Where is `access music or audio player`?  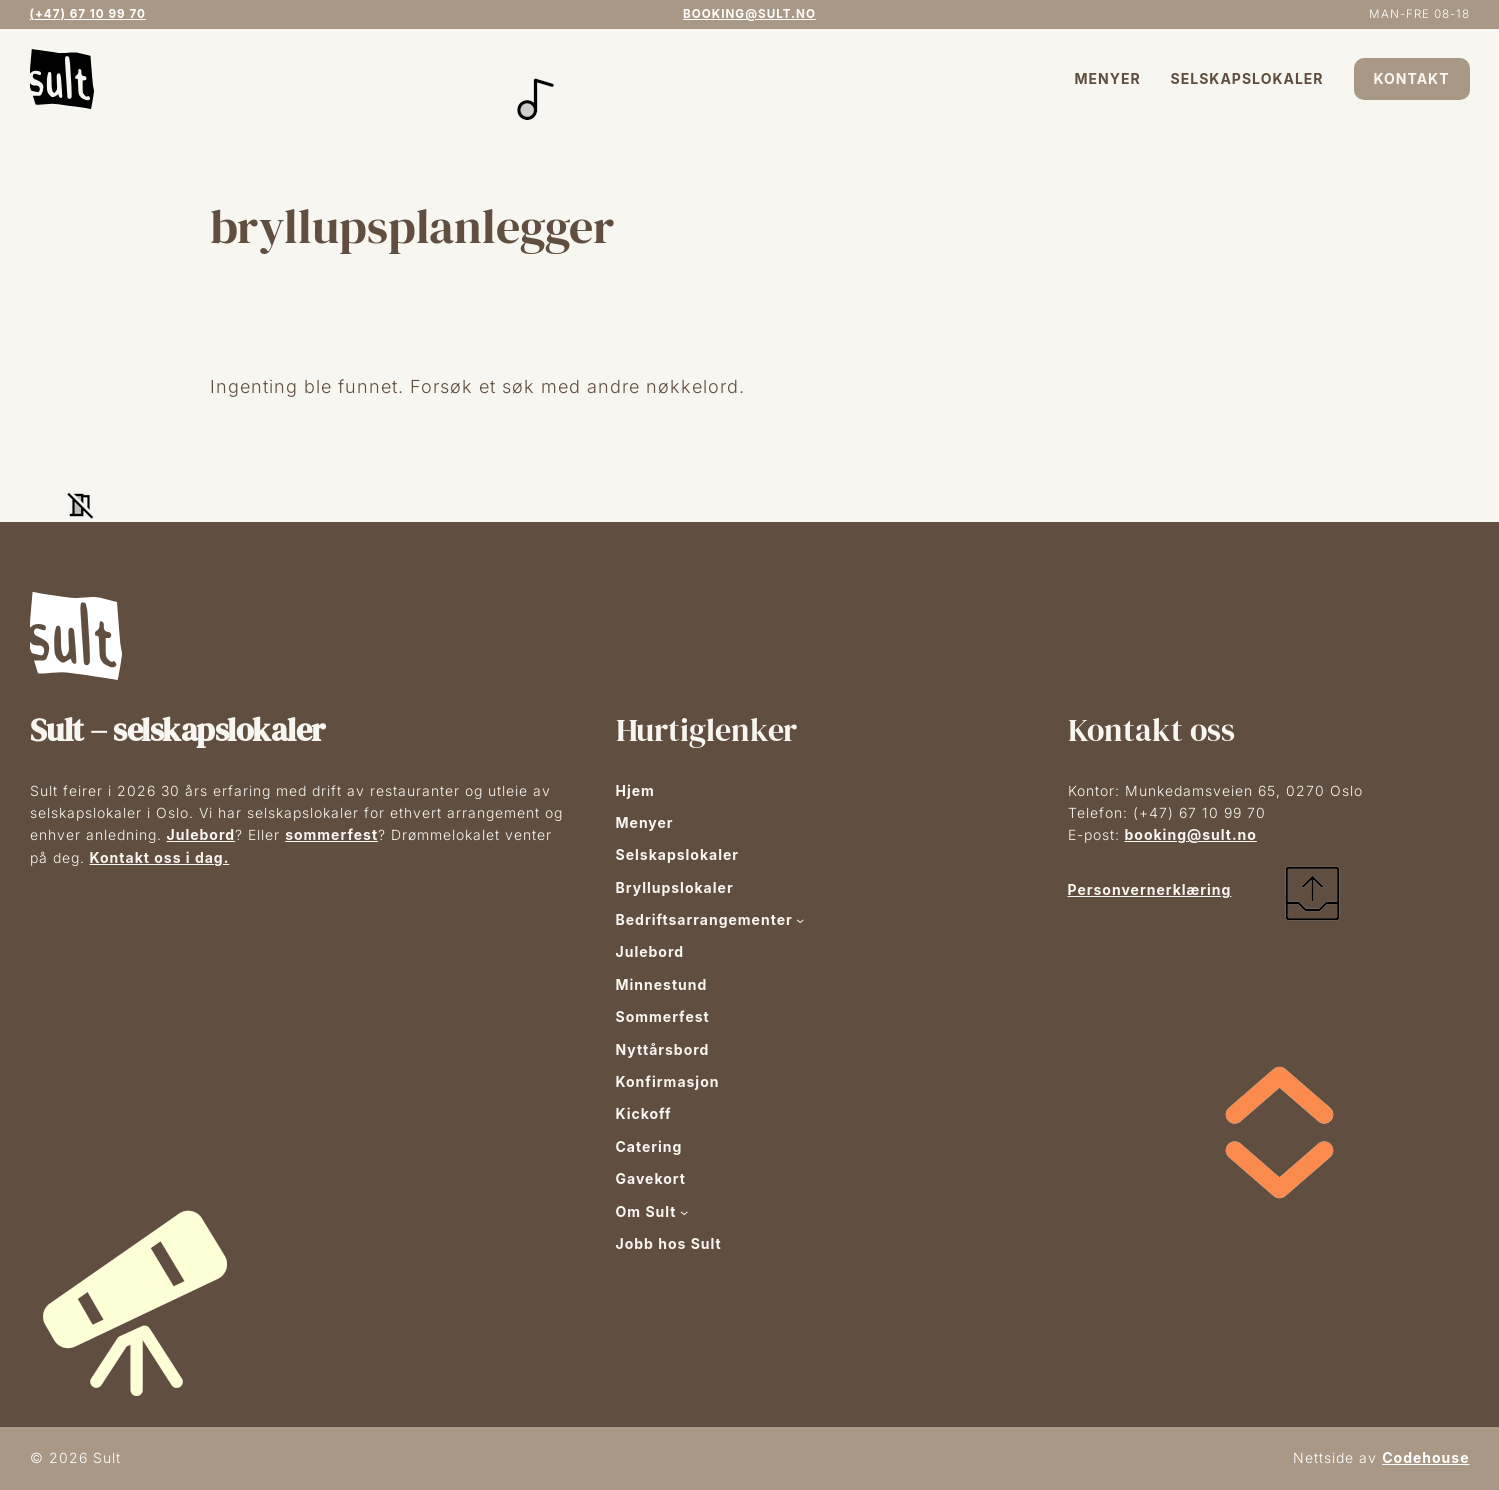
access music or audio player is located at coordinates (535, 98).